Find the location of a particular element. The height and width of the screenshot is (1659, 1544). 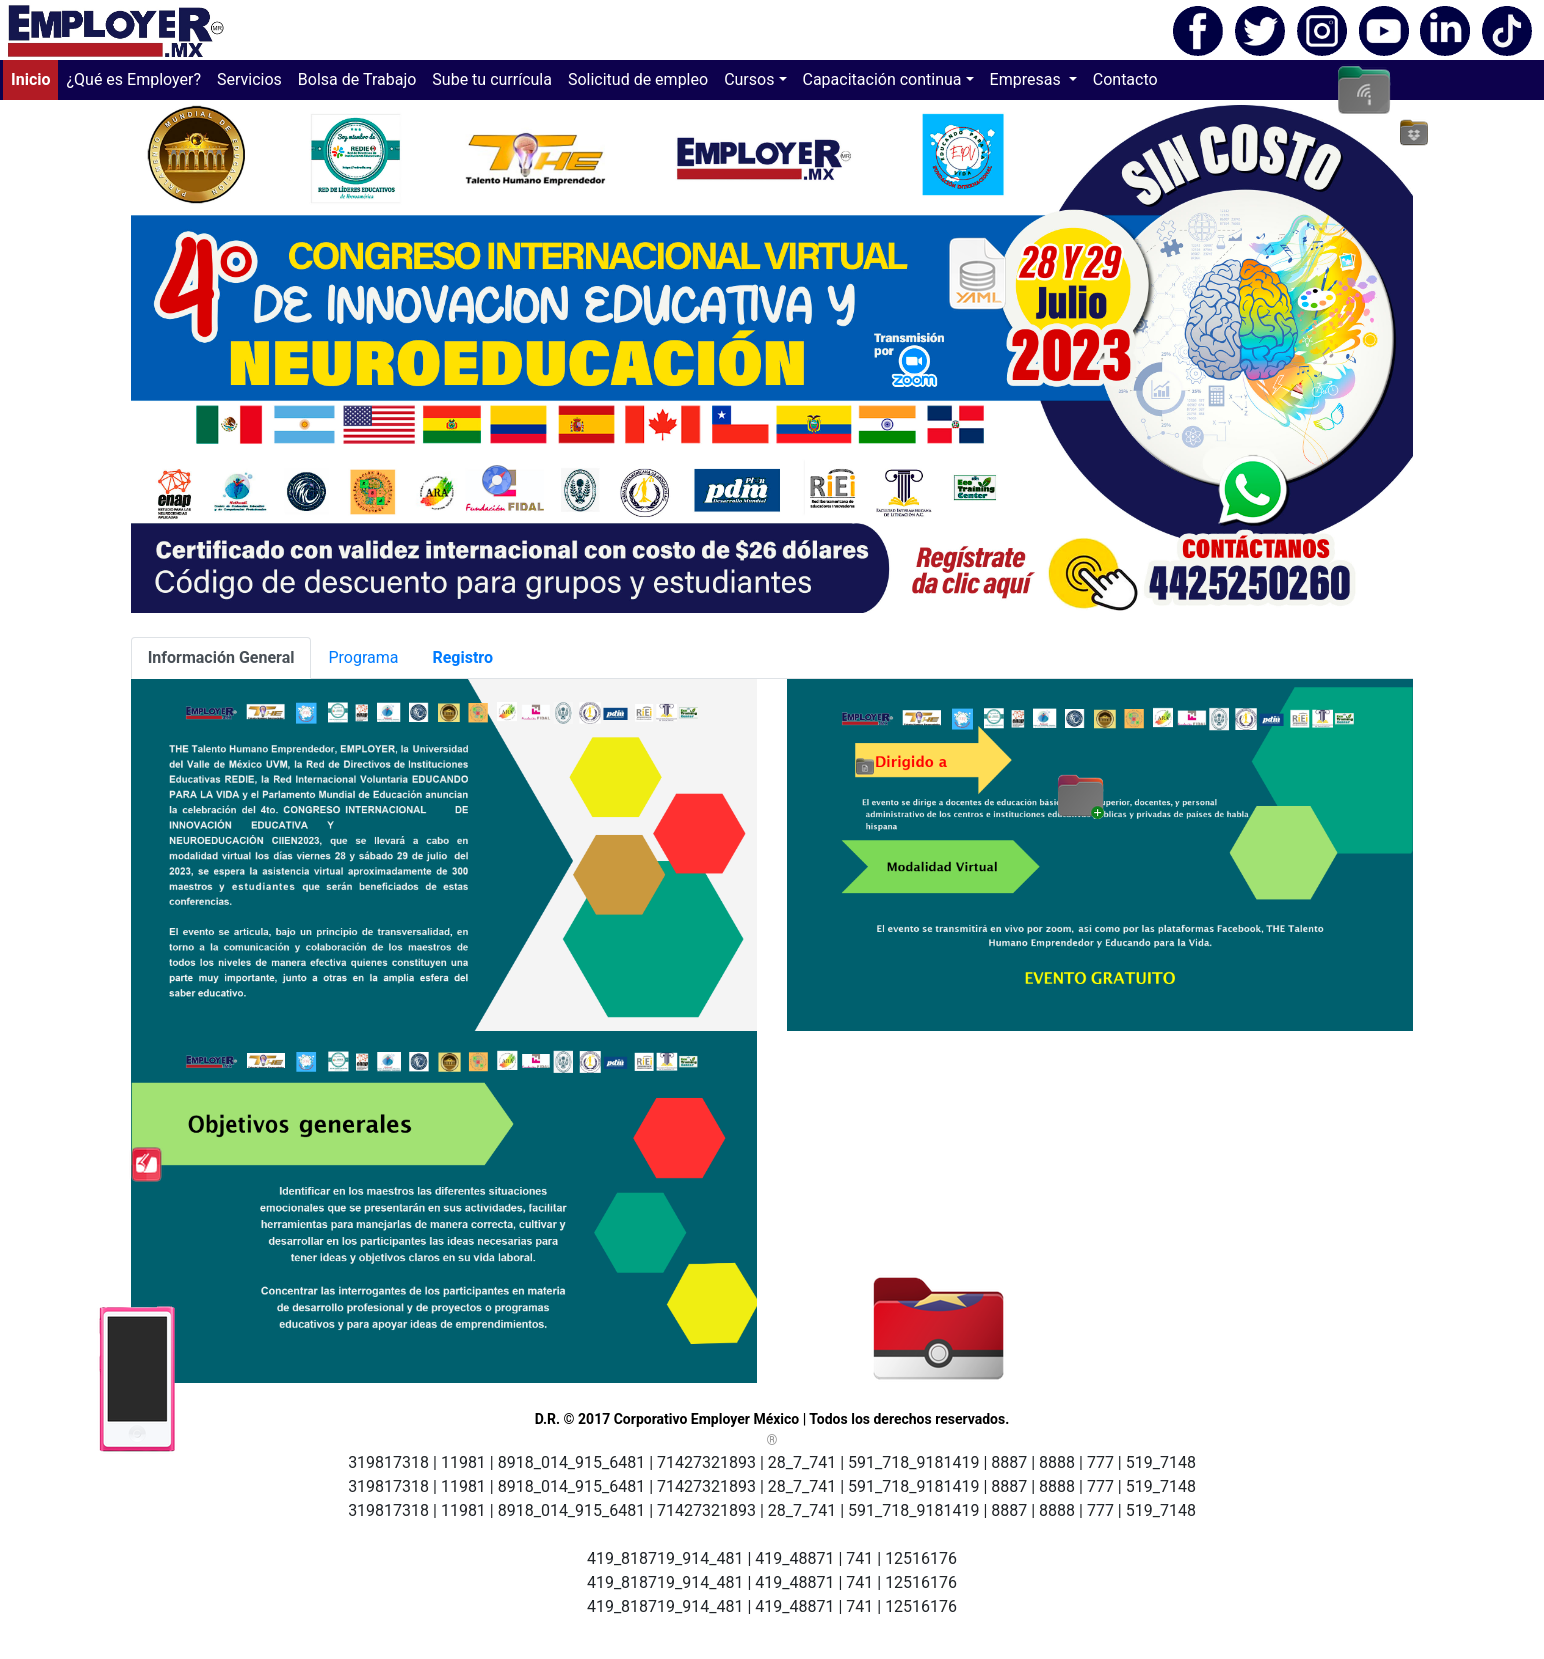

open insync cloud sync folder is located at coordinates (1364, 90).